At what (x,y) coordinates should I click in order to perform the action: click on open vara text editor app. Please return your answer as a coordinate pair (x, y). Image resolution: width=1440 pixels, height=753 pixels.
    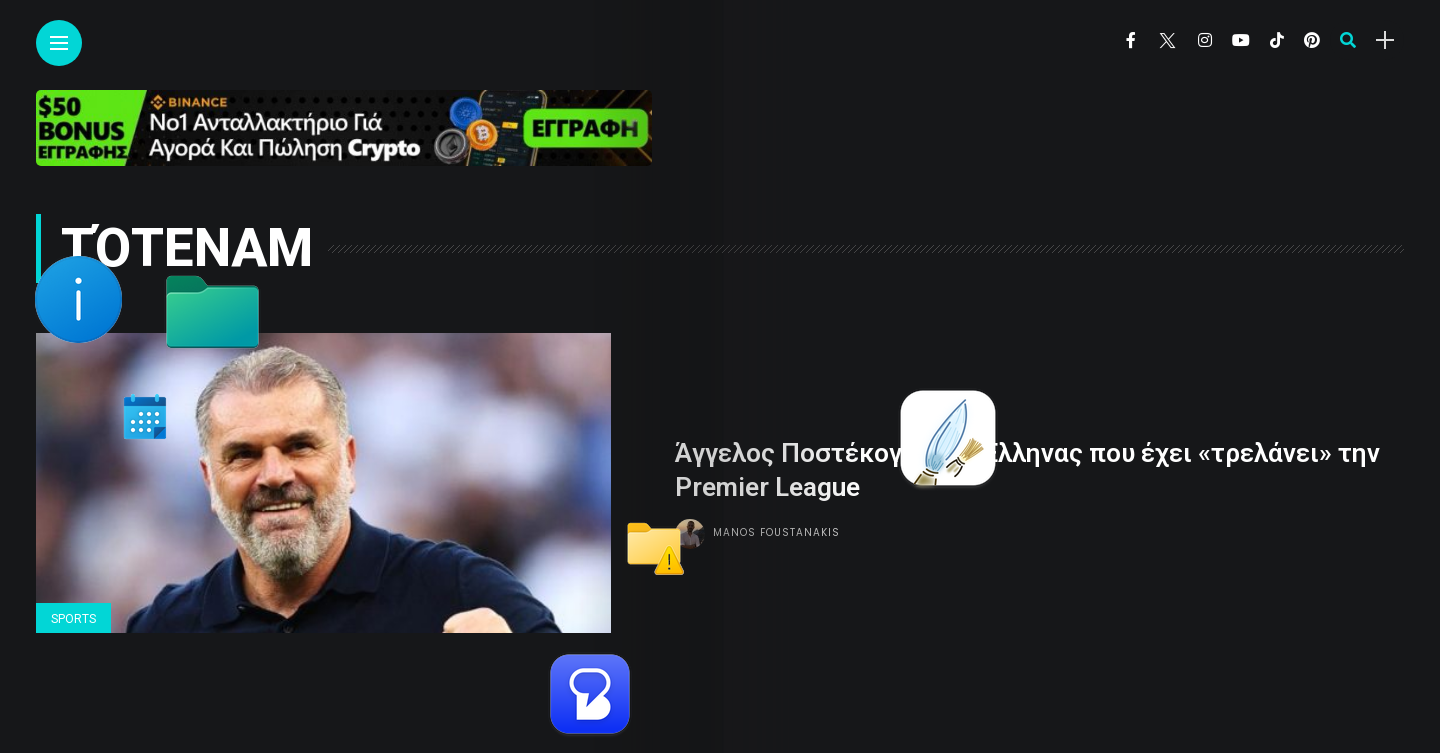
    Looking at the image, I should click on (948, 438).